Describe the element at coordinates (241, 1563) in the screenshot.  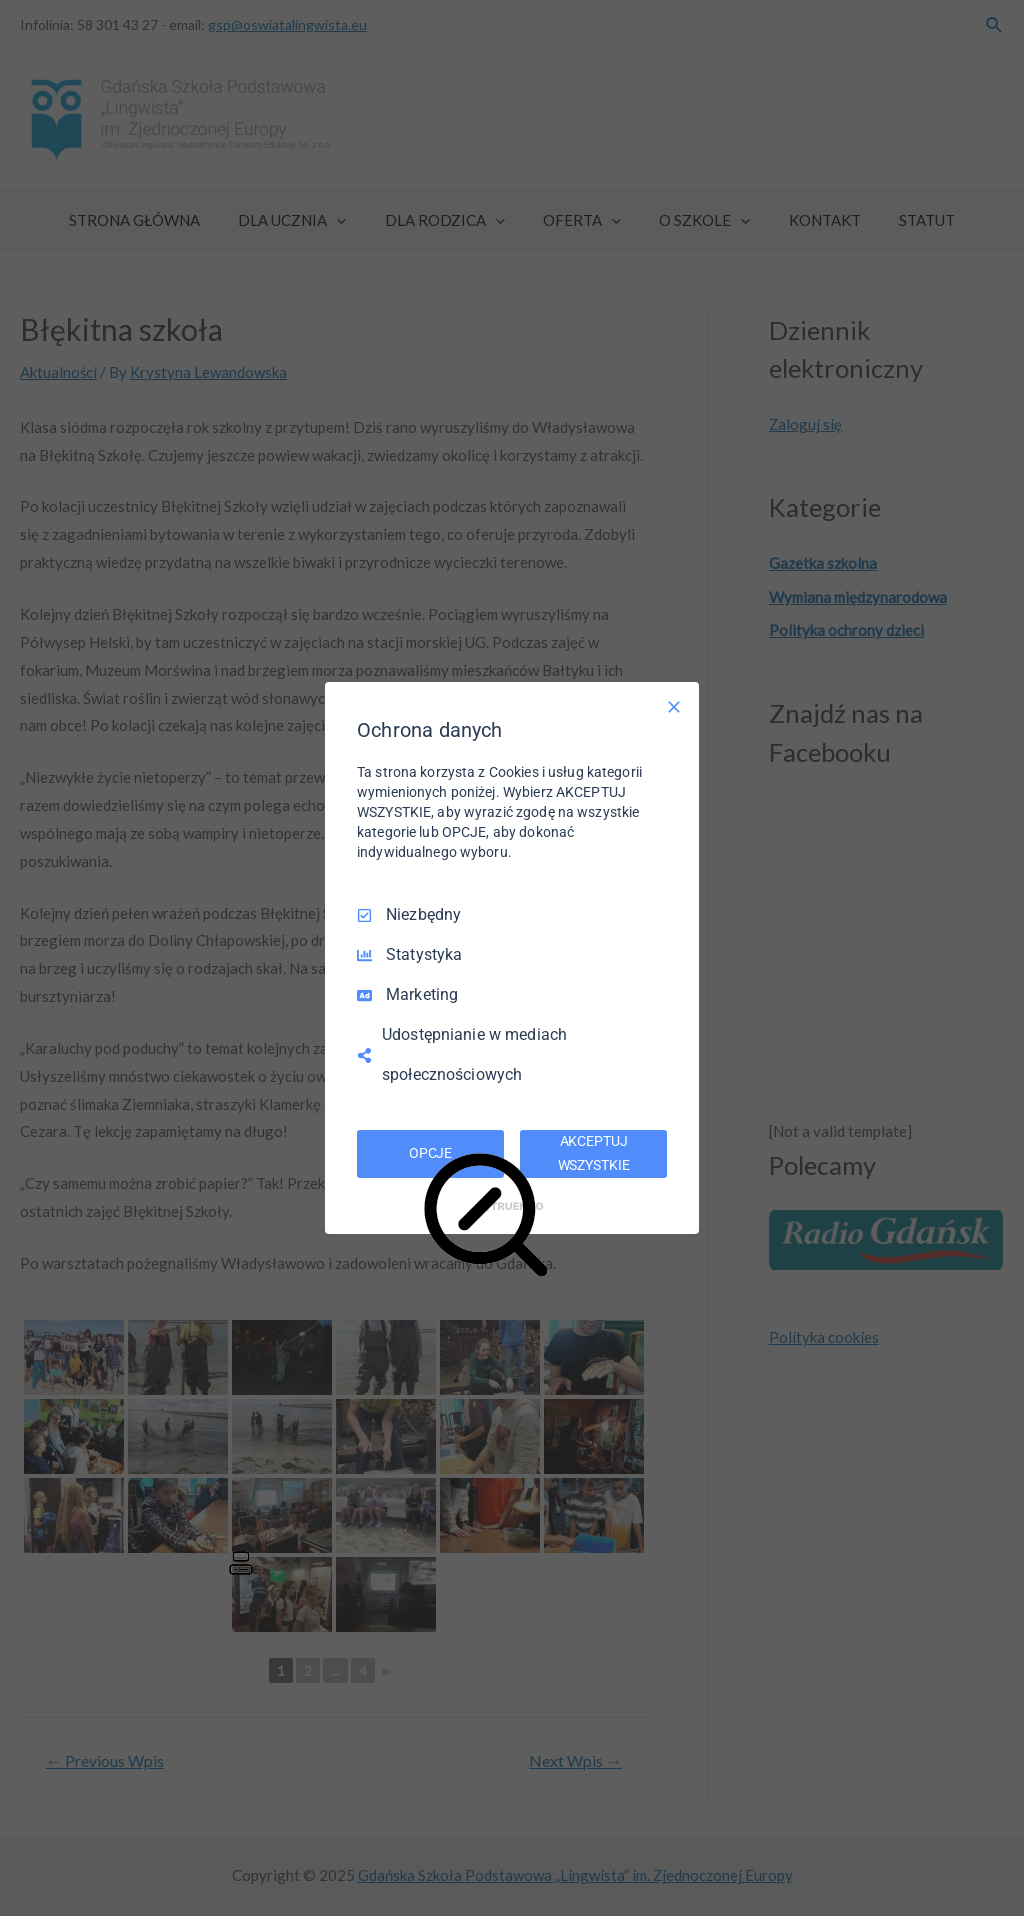
I see `access desktop or computer settings` at that location.